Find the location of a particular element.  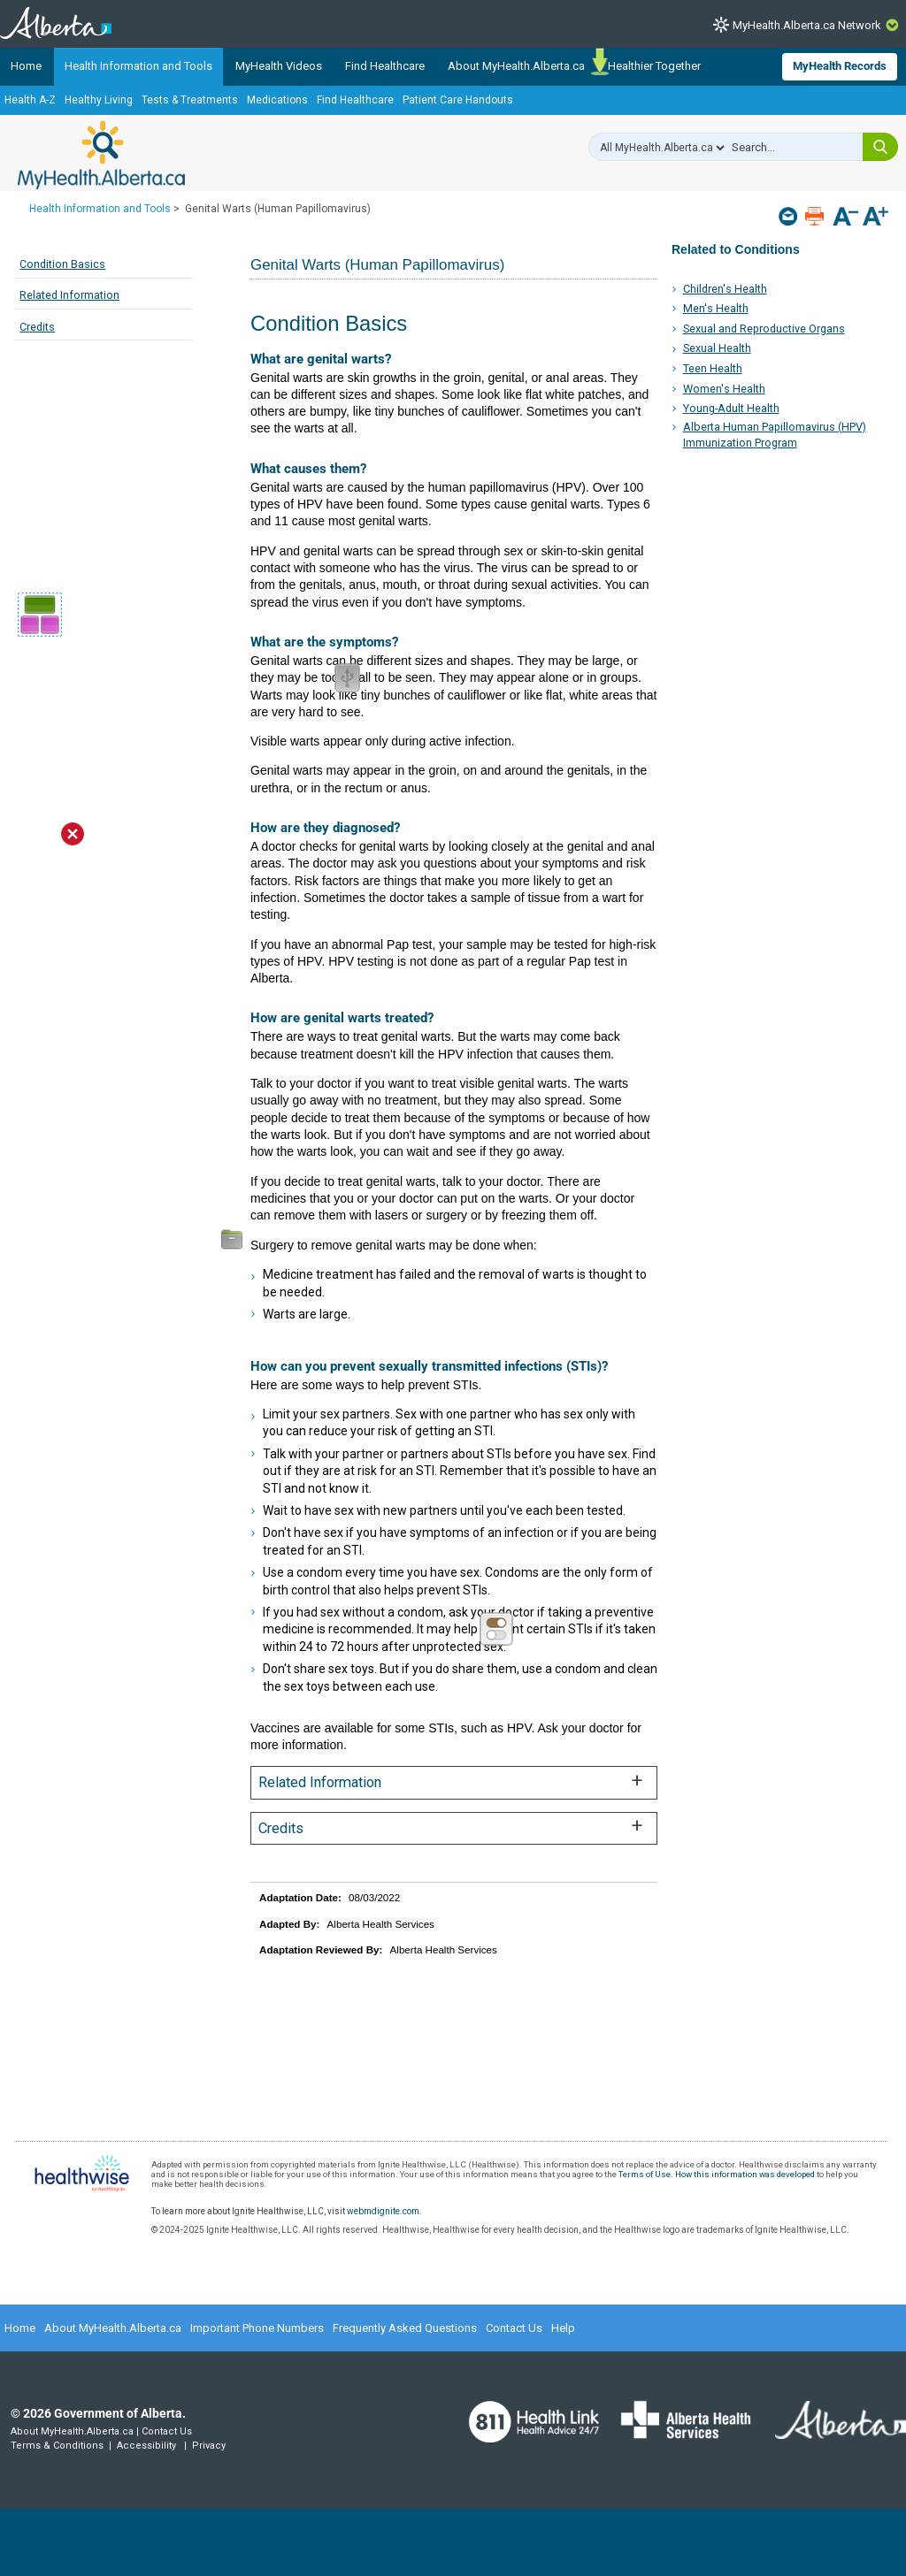

open system settings or preferences is located at coordinates (496, 1629).